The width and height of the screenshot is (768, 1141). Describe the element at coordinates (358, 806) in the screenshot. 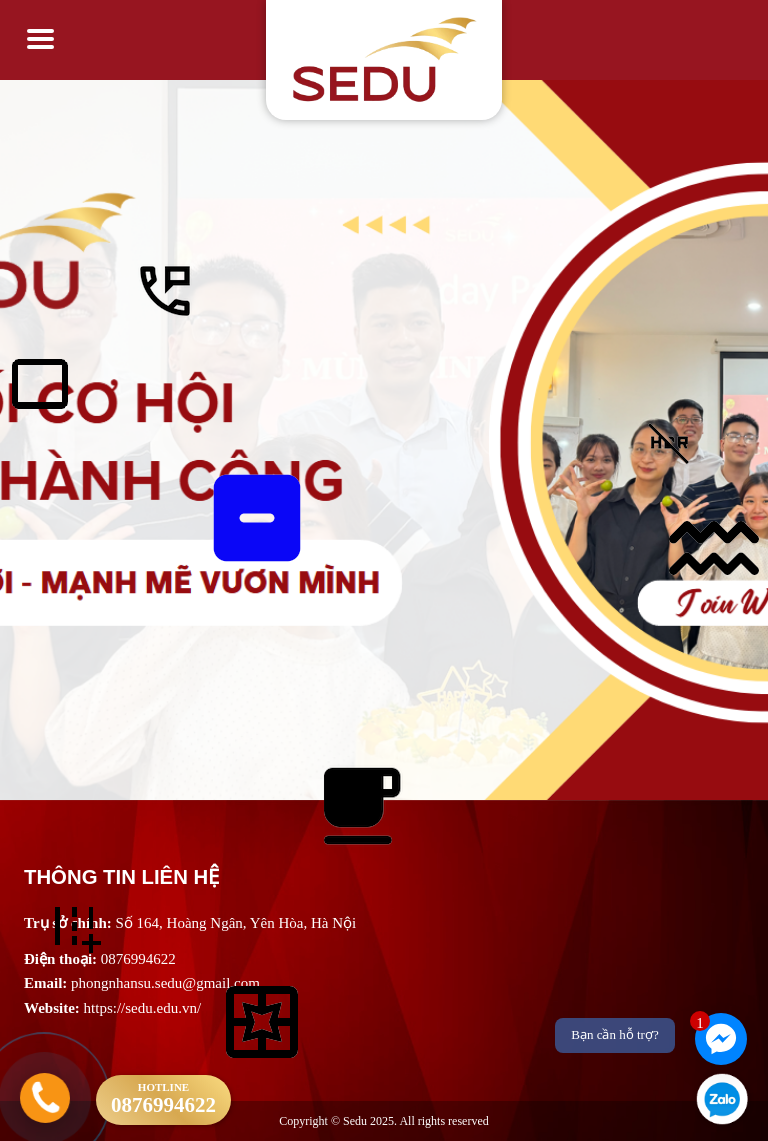

I see `access café or coffee shop locations` at that location.